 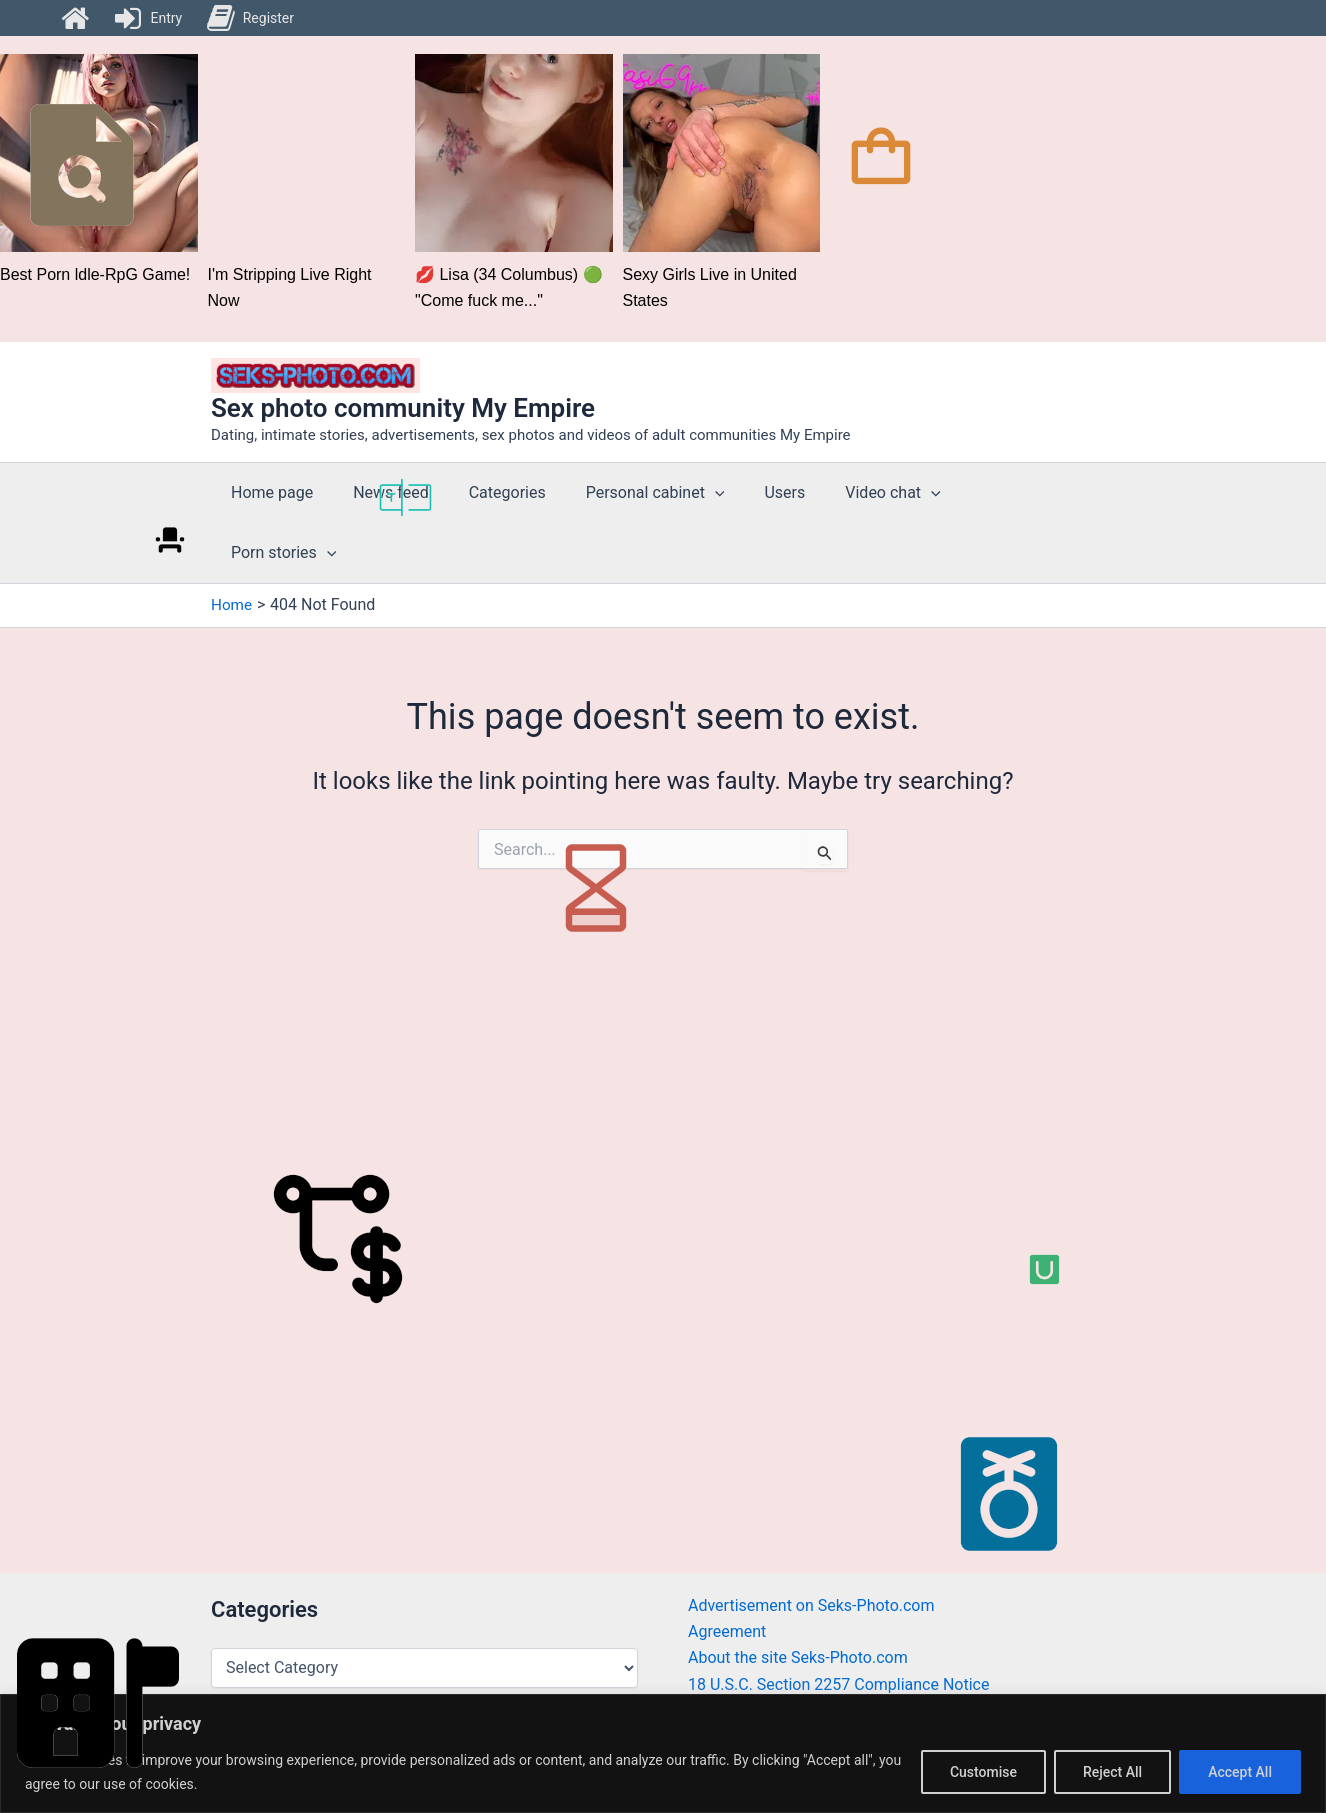 I want to click on search within a document, so click(x=82, y=165).